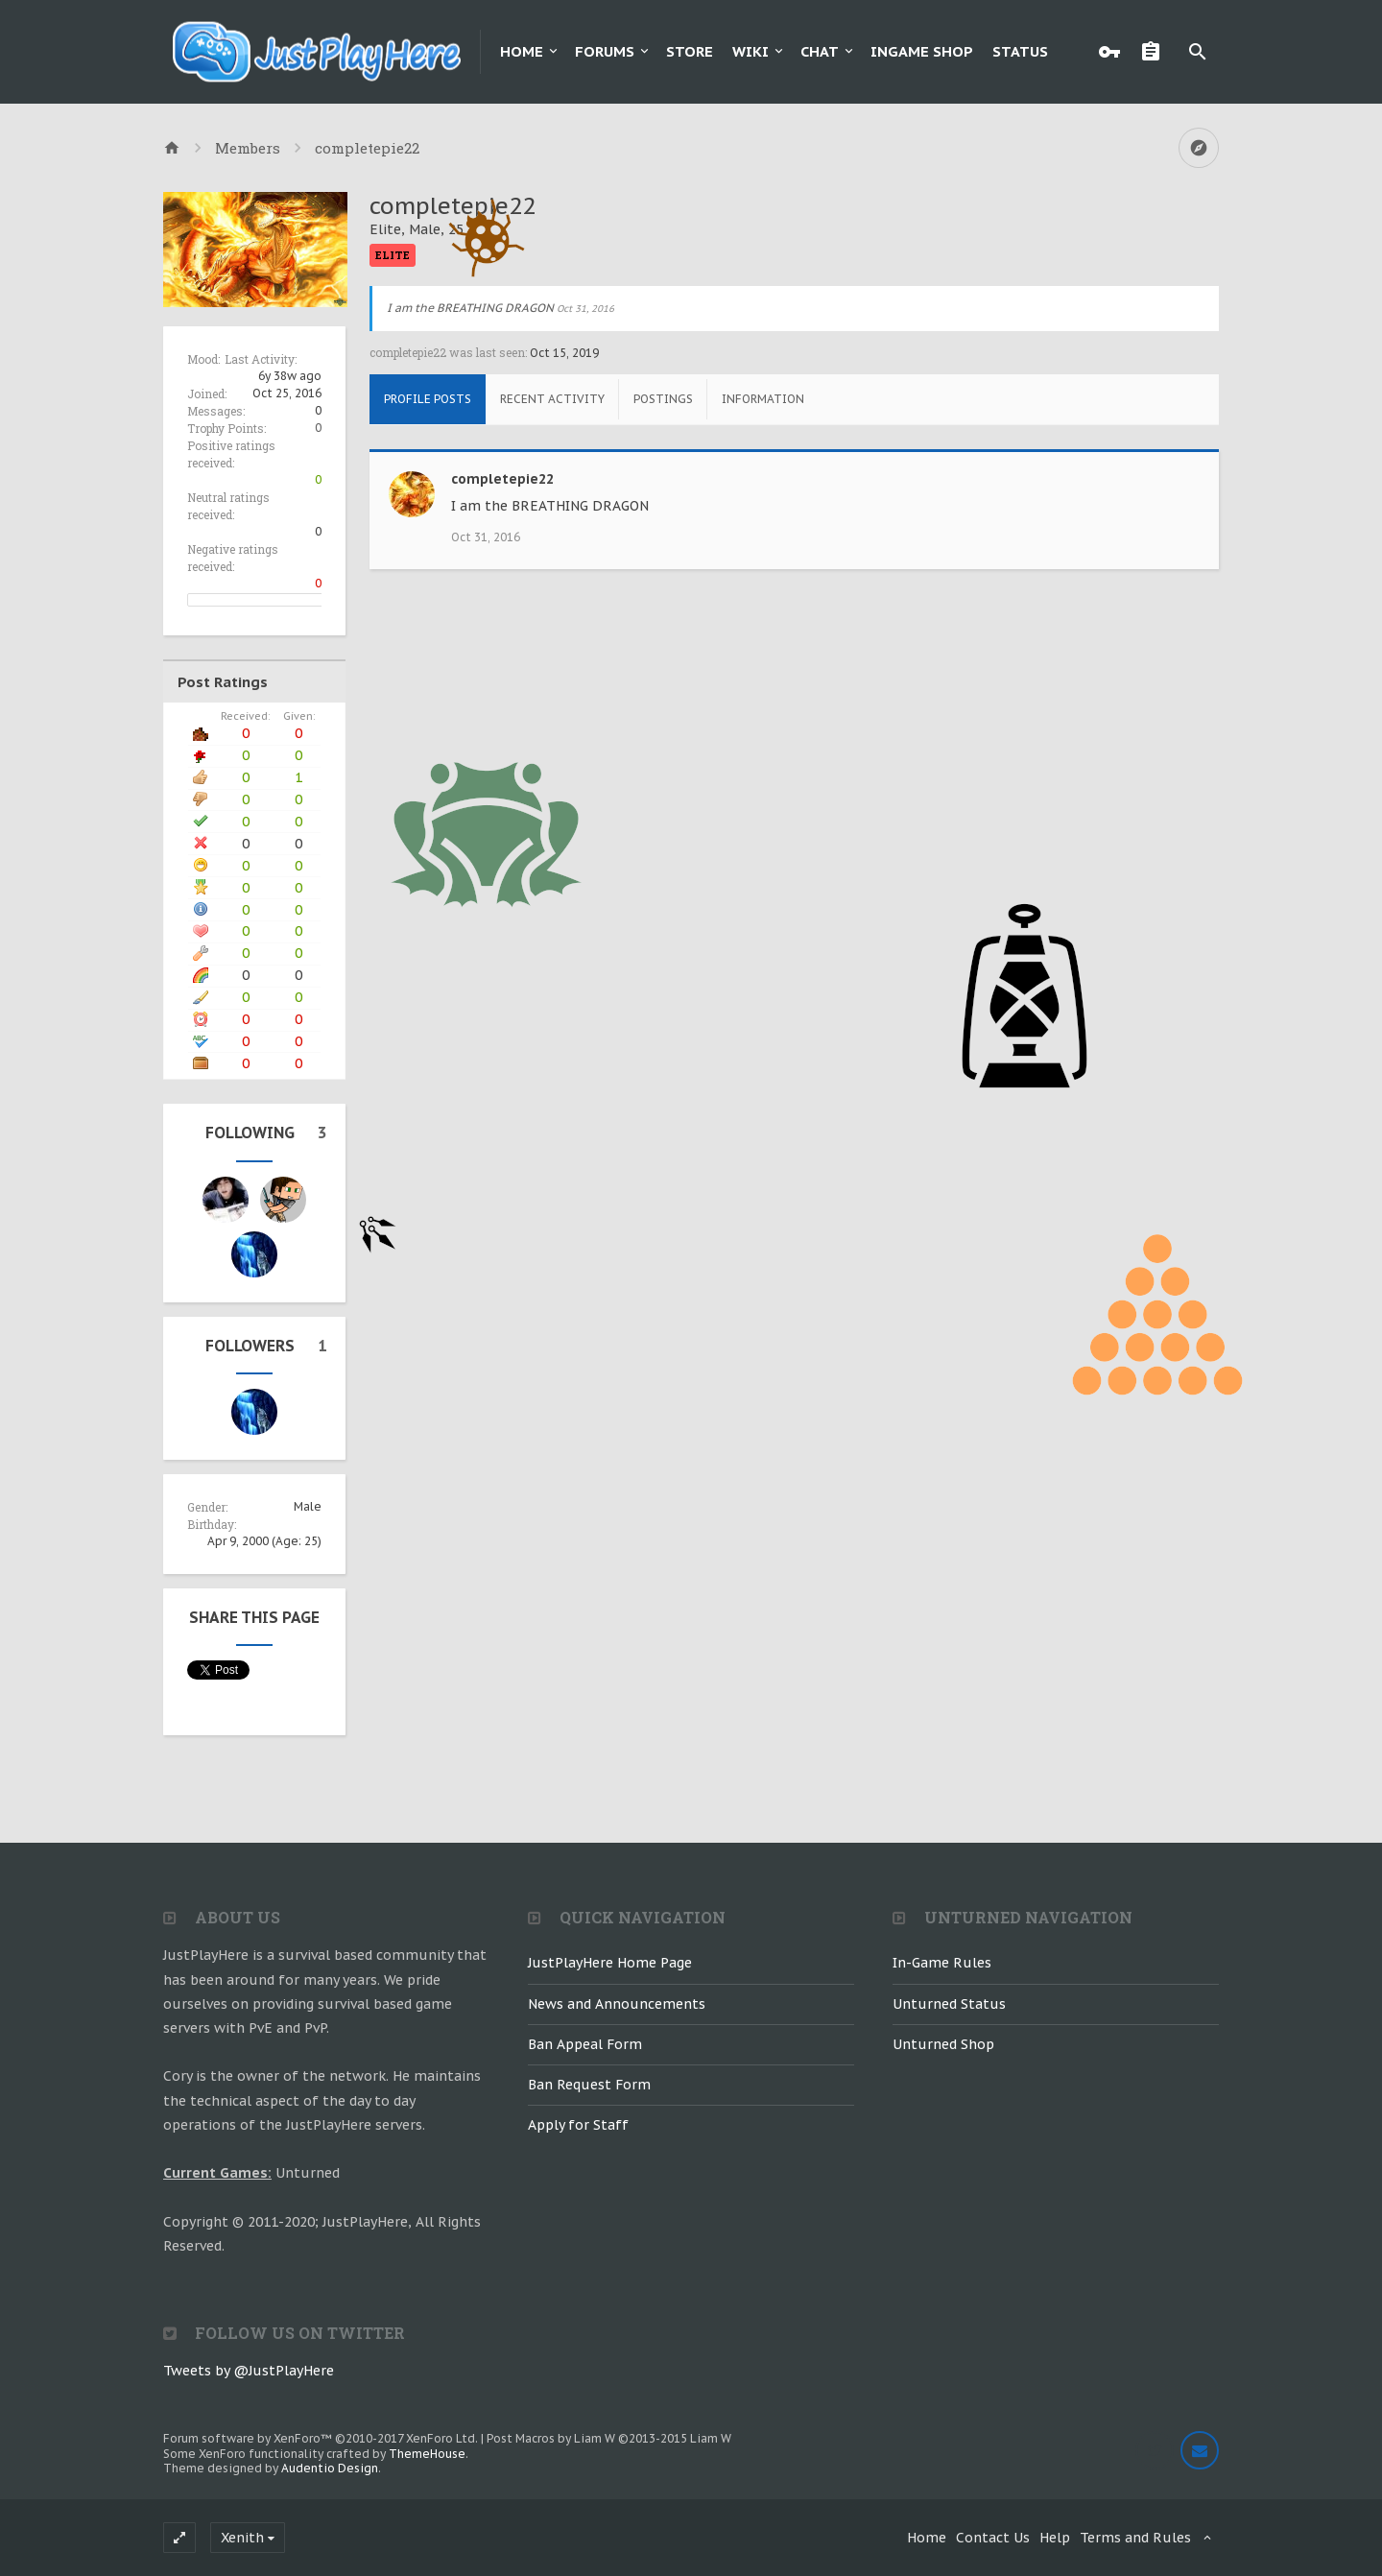  What do you see at coordinates (377, 1234) in the screenshot?
I see `select thrown dagger weapon type` at bounding box center [377, 1234].